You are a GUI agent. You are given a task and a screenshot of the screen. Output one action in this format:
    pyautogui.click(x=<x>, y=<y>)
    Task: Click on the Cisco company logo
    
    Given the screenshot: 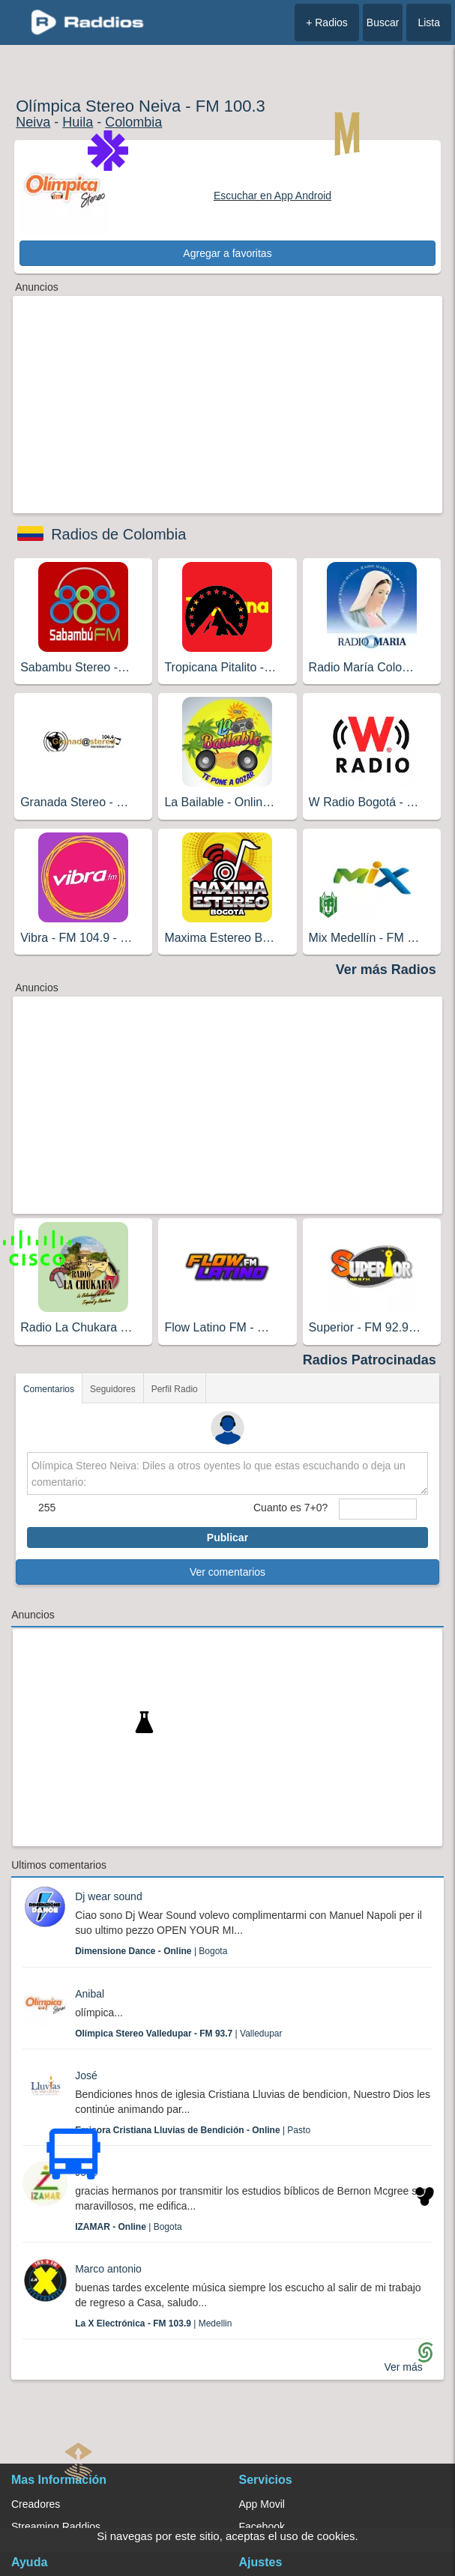 What is the action you would take?
    pyautogui.click(x=37, y=1248)
    